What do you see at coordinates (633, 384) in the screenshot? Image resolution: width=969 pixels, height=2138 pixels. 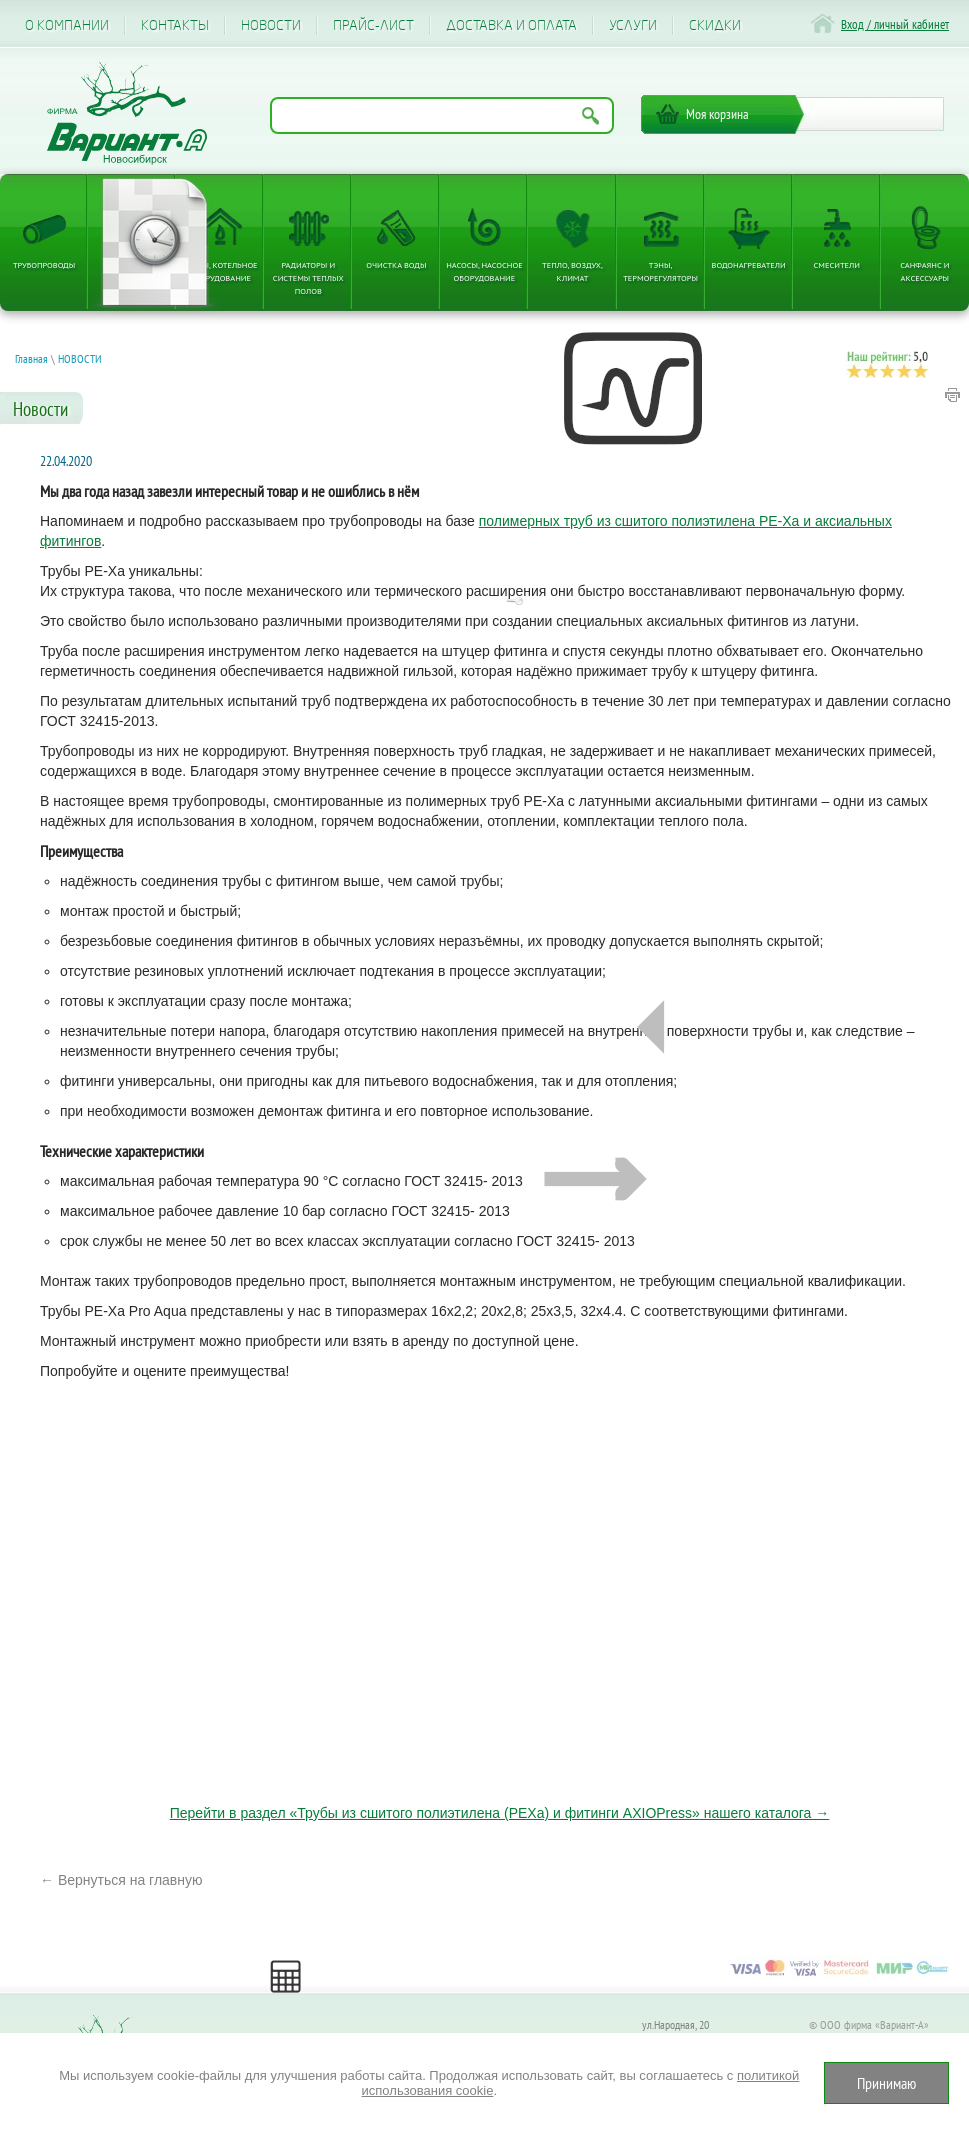 I see `view system resource usage and performance metrics` at bounding box center [633, 384].